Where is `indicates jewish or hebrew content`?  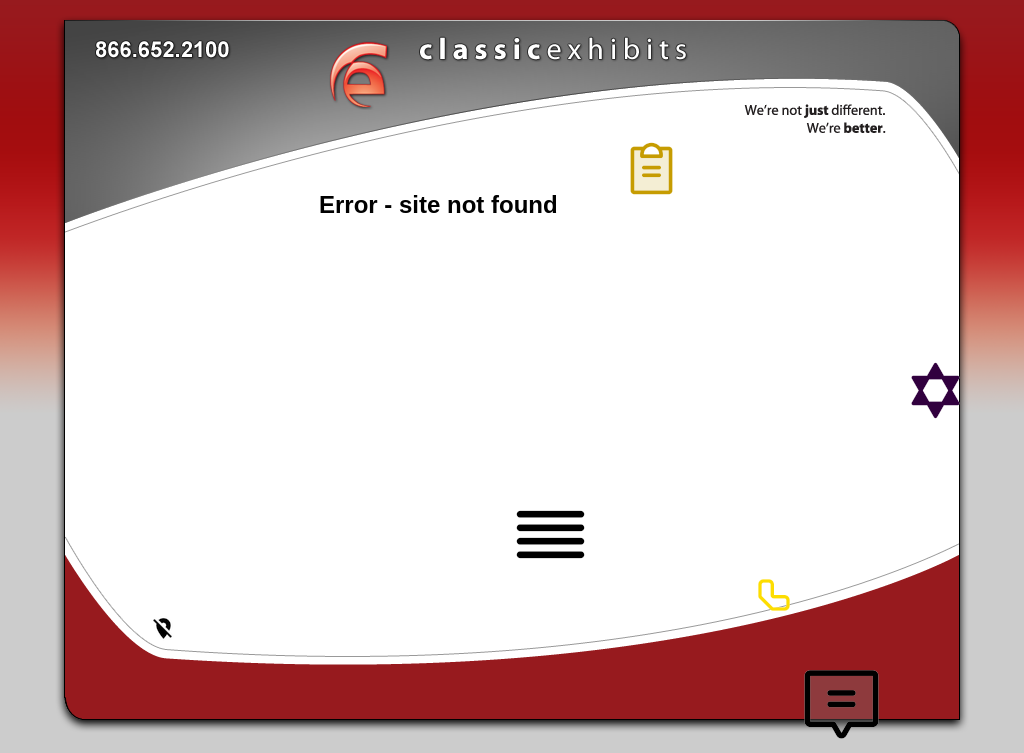 indicates jewish or hebrew content is located at coordinates (935, 390).